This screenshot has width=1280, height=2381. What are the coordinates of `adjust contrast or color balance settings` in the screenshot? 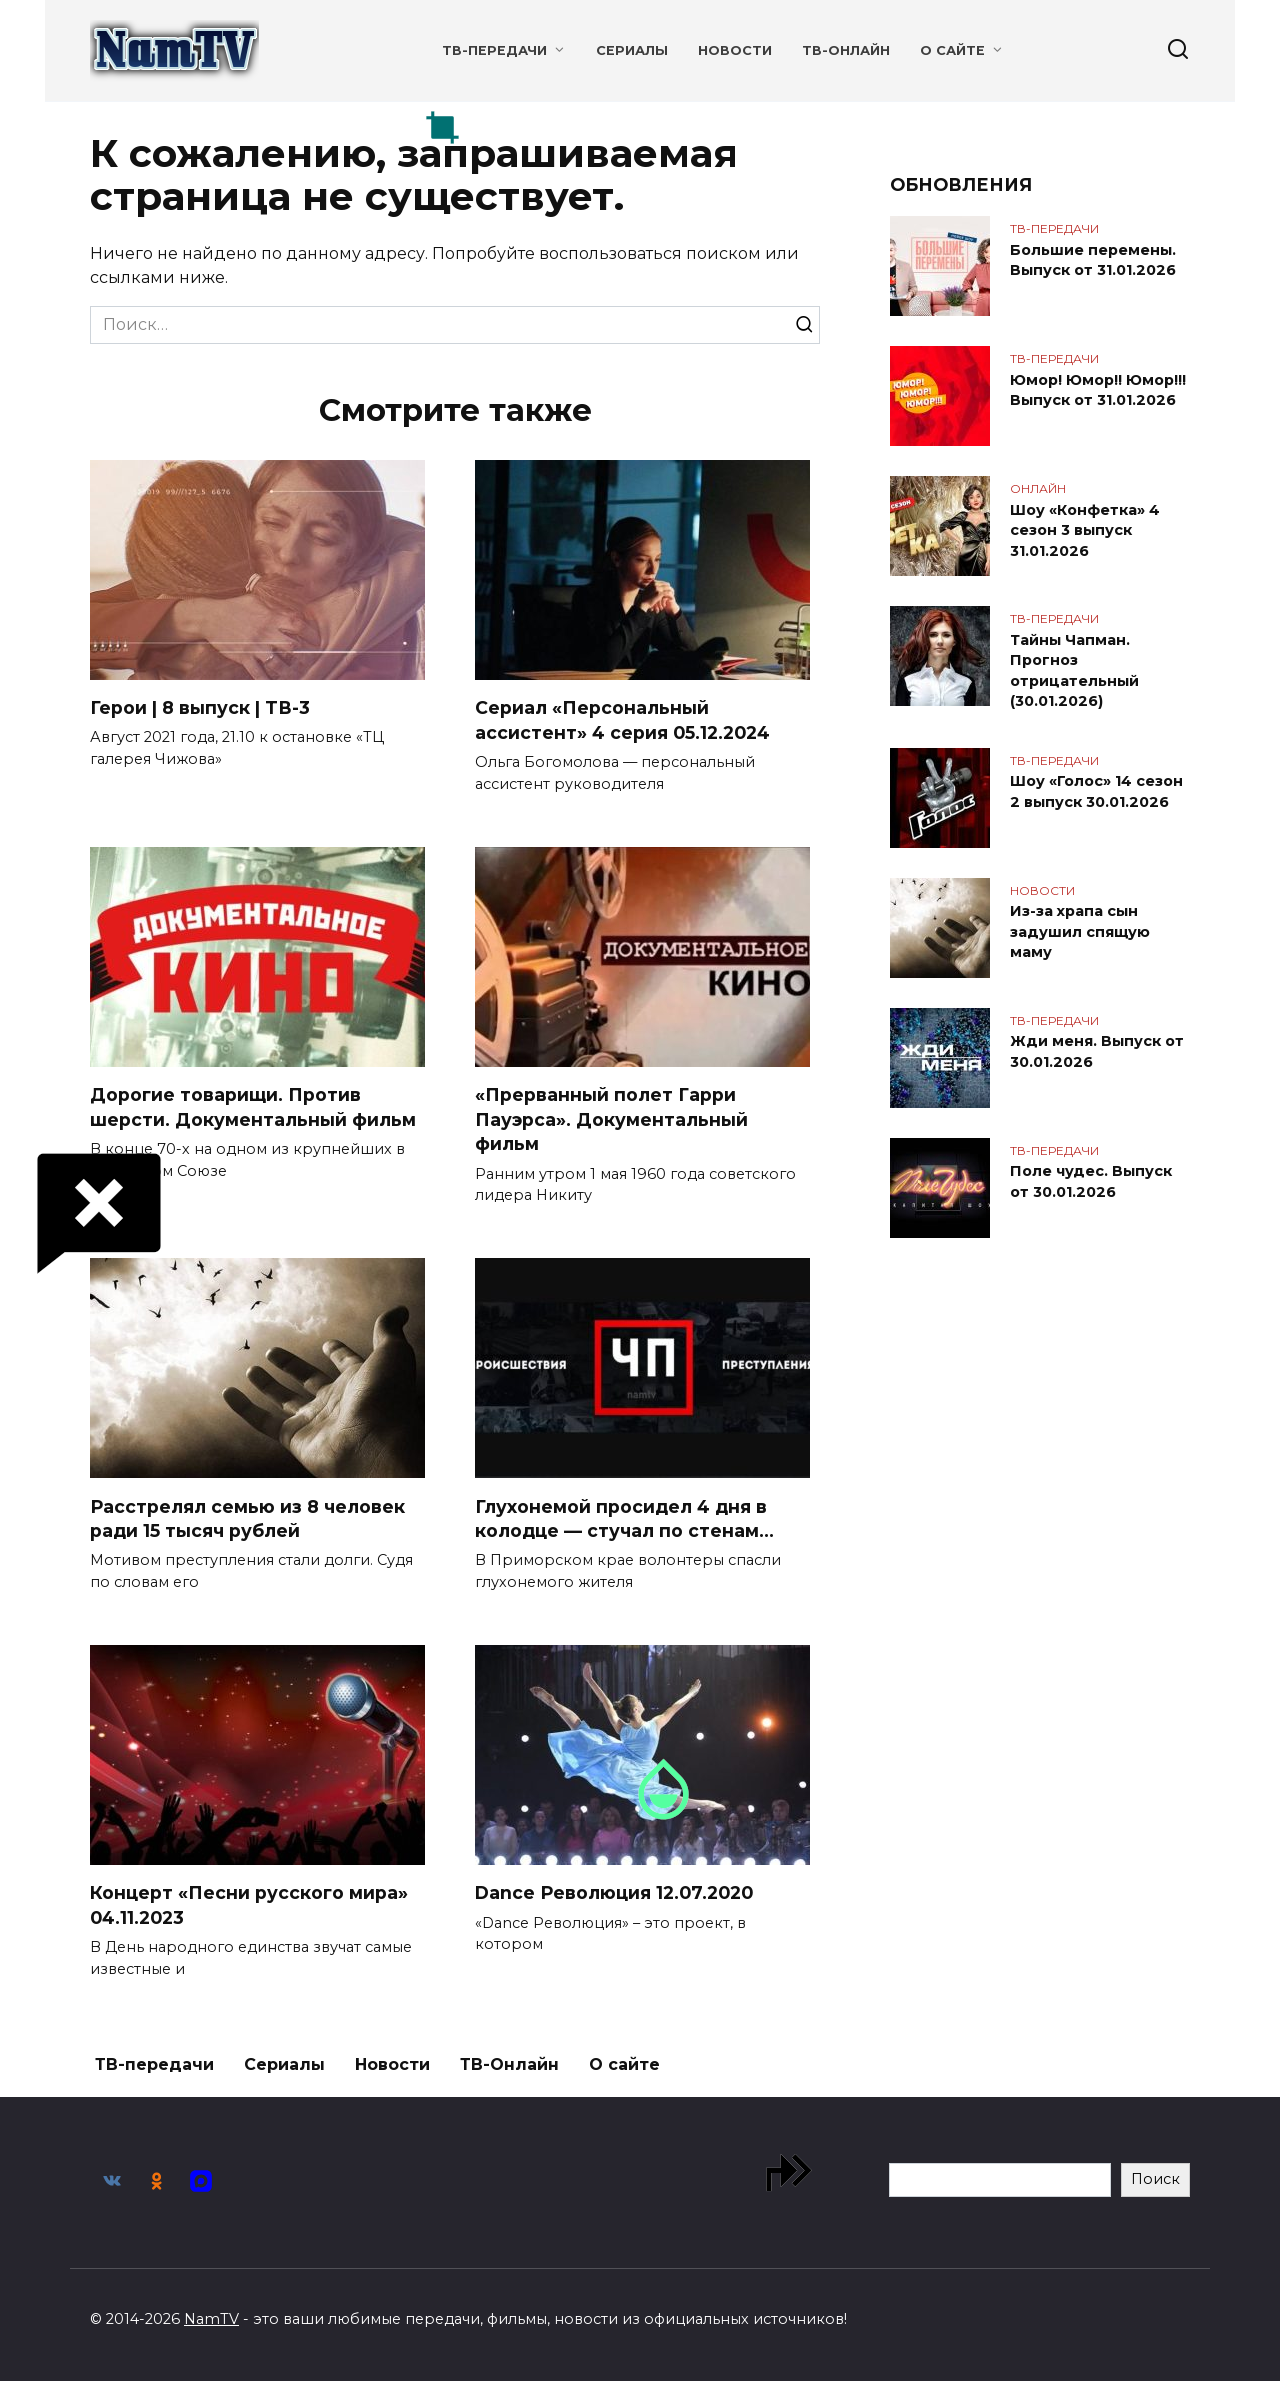 It's located at (663, 1791).